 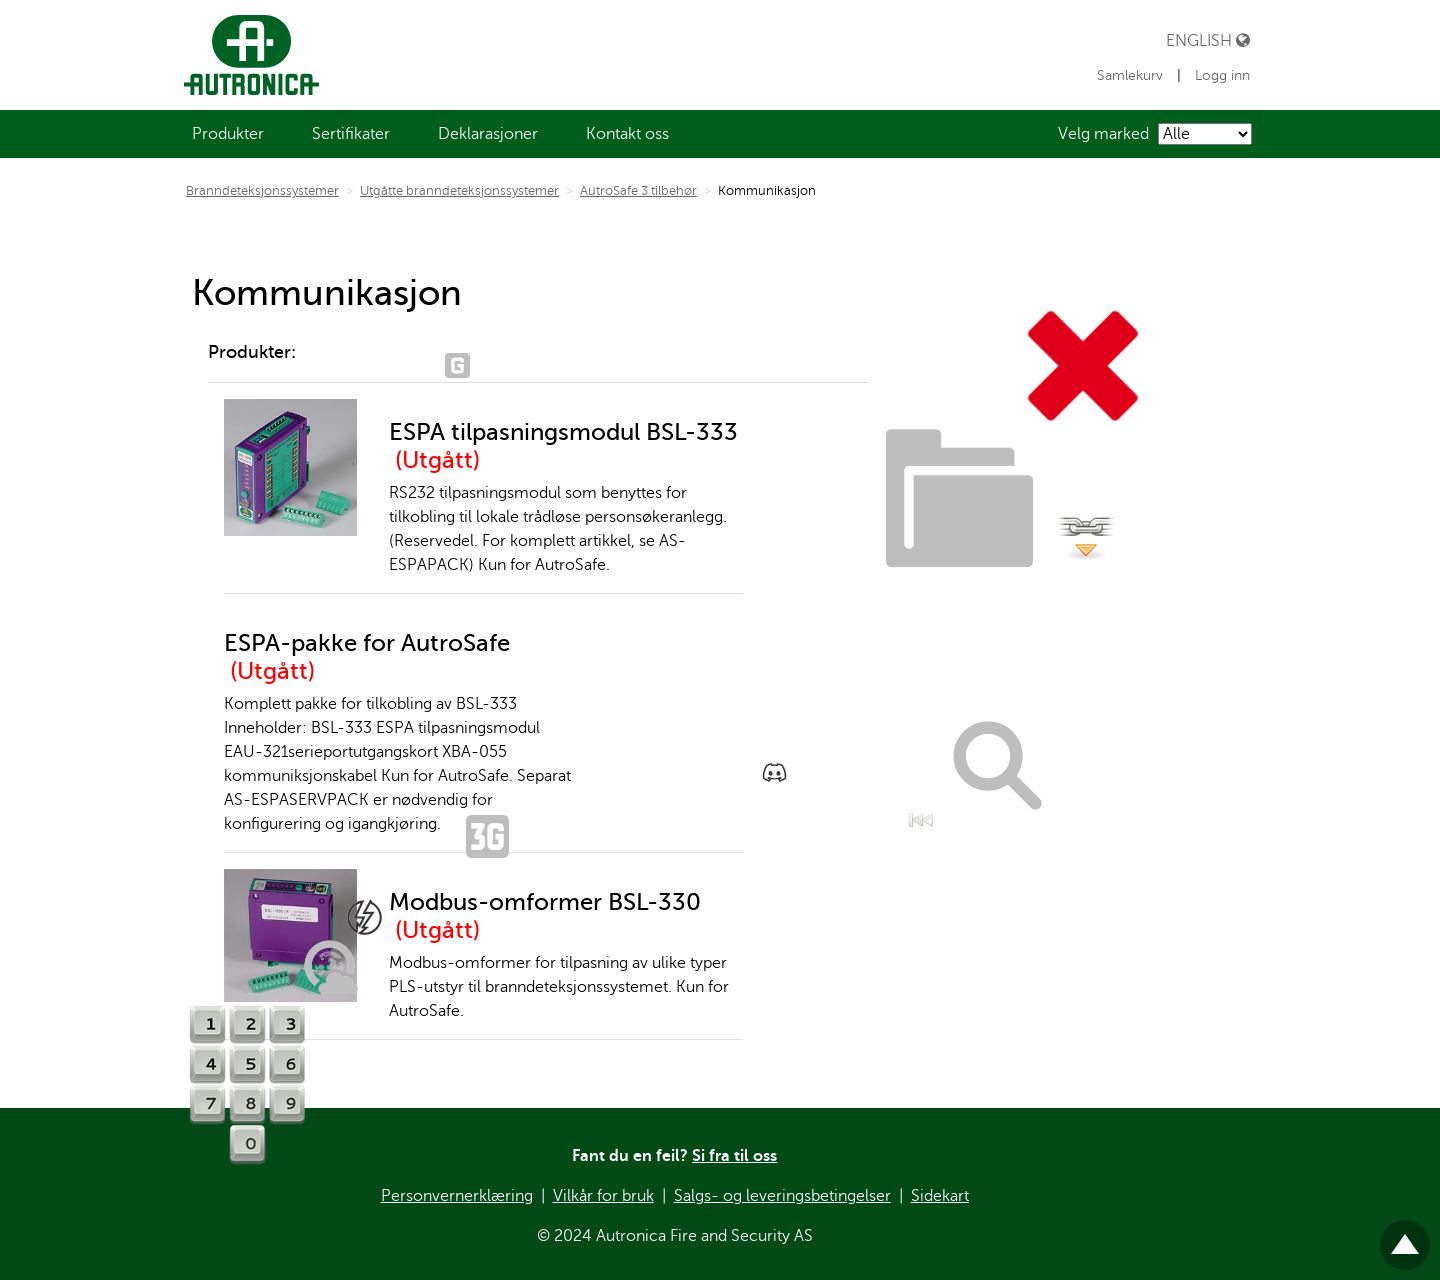 I want to click on skip to previous track, so click(x=921, y=820).